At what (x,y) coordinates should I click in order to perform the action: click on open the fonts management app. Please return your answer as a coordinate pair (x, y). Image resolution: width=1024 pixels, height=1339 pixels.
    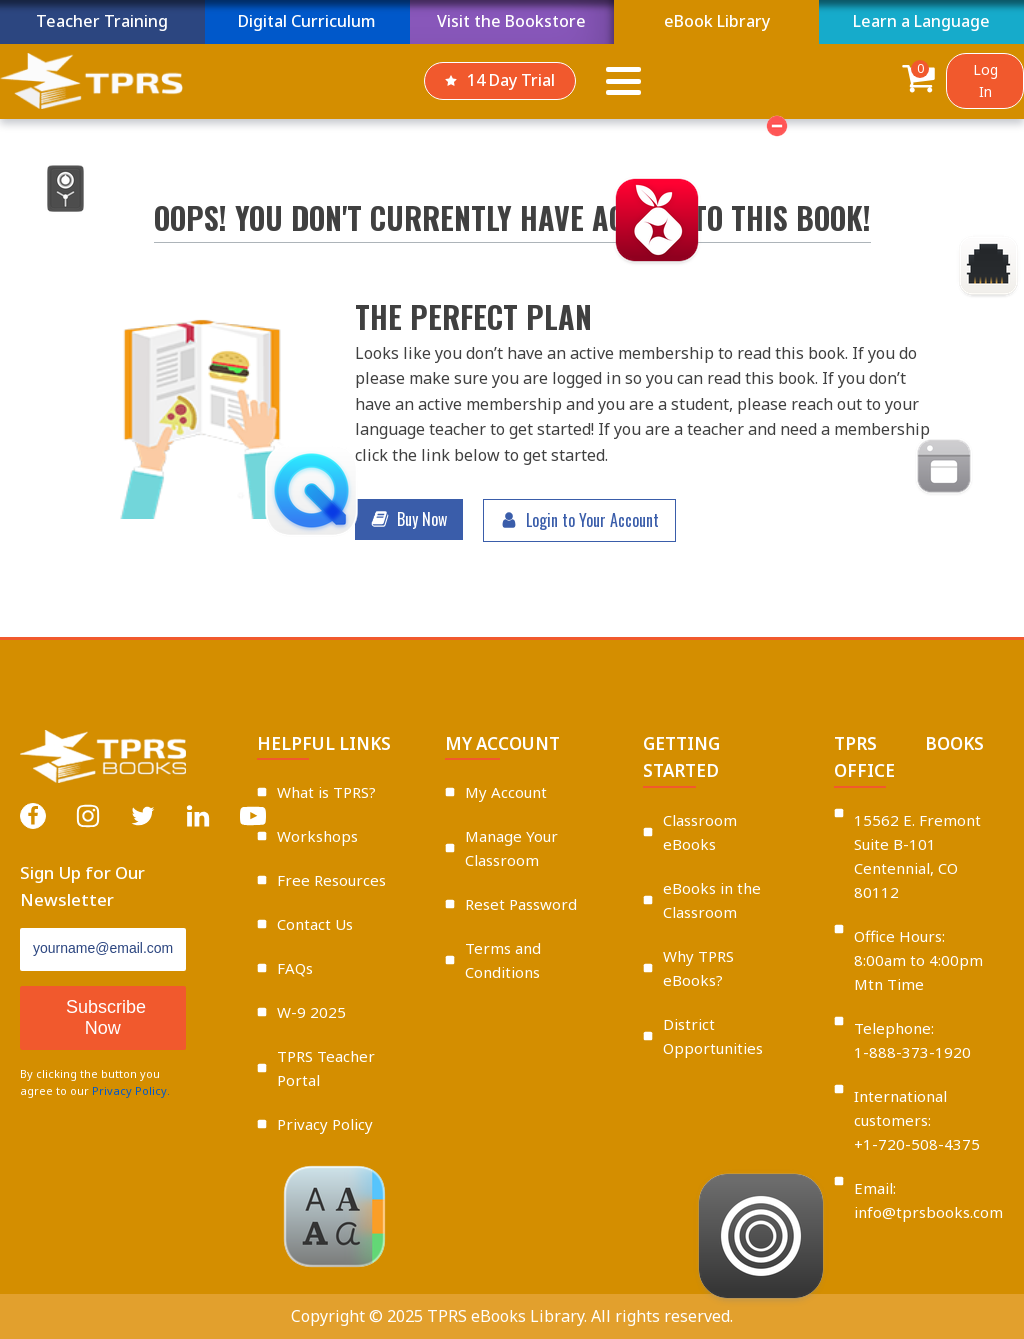
    Looking at the image, I should click on (334, 1216).